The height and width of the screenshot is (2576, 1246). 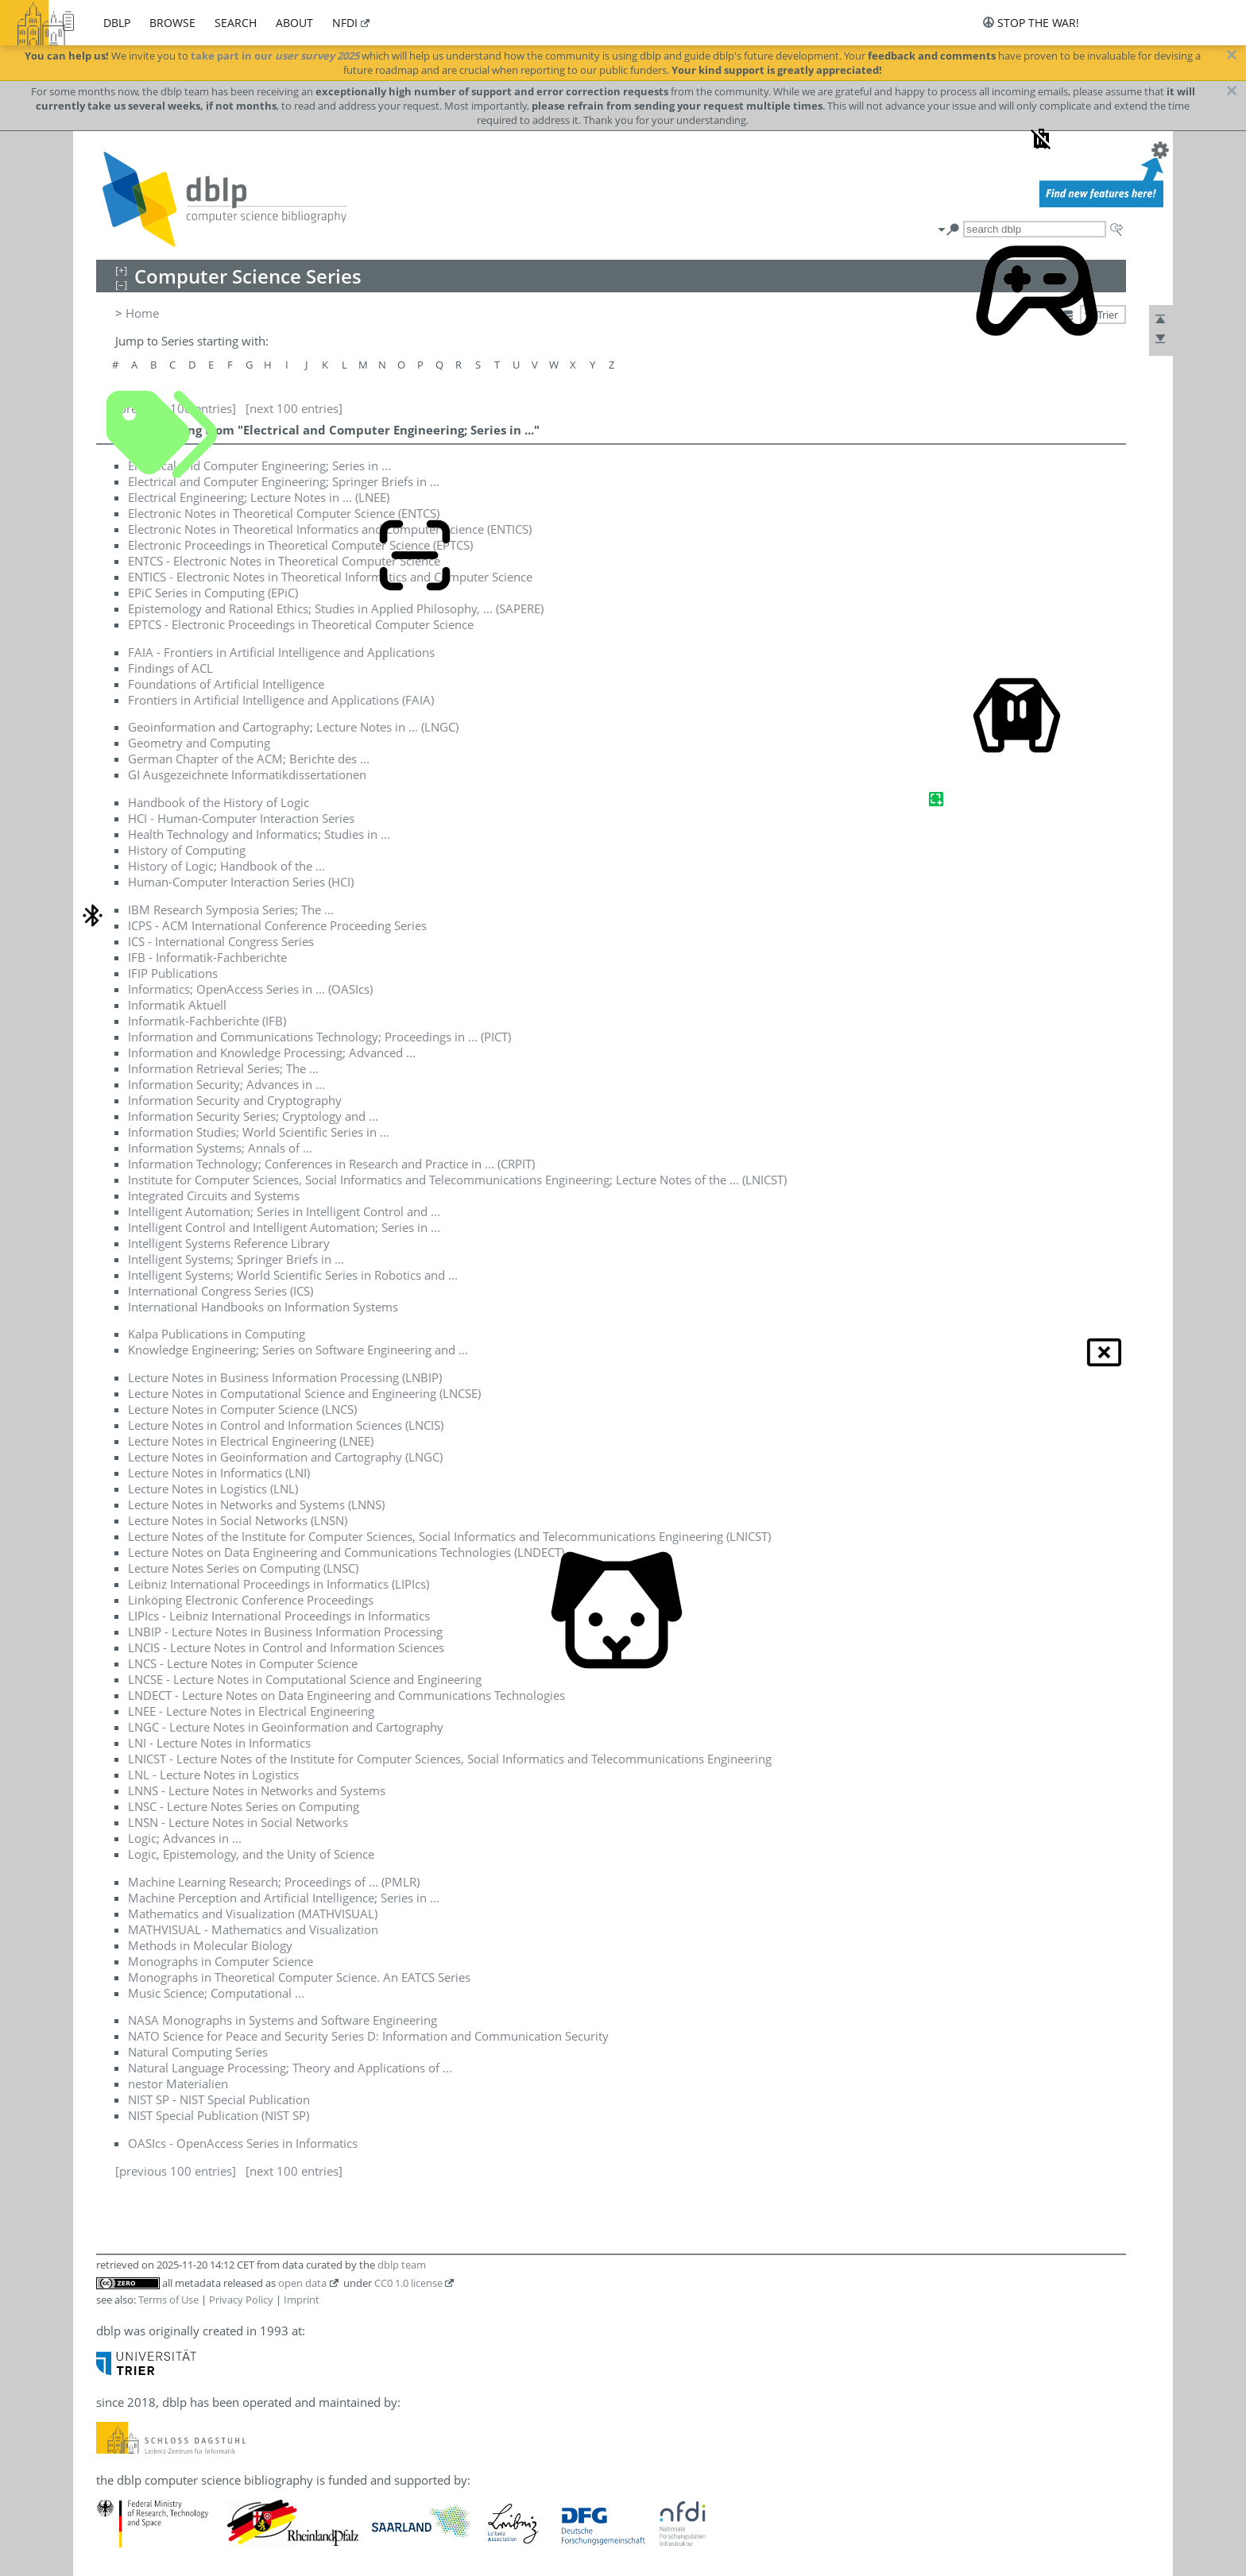 I want to click on access pet-related features or settings, so click(x=617, y=1612).